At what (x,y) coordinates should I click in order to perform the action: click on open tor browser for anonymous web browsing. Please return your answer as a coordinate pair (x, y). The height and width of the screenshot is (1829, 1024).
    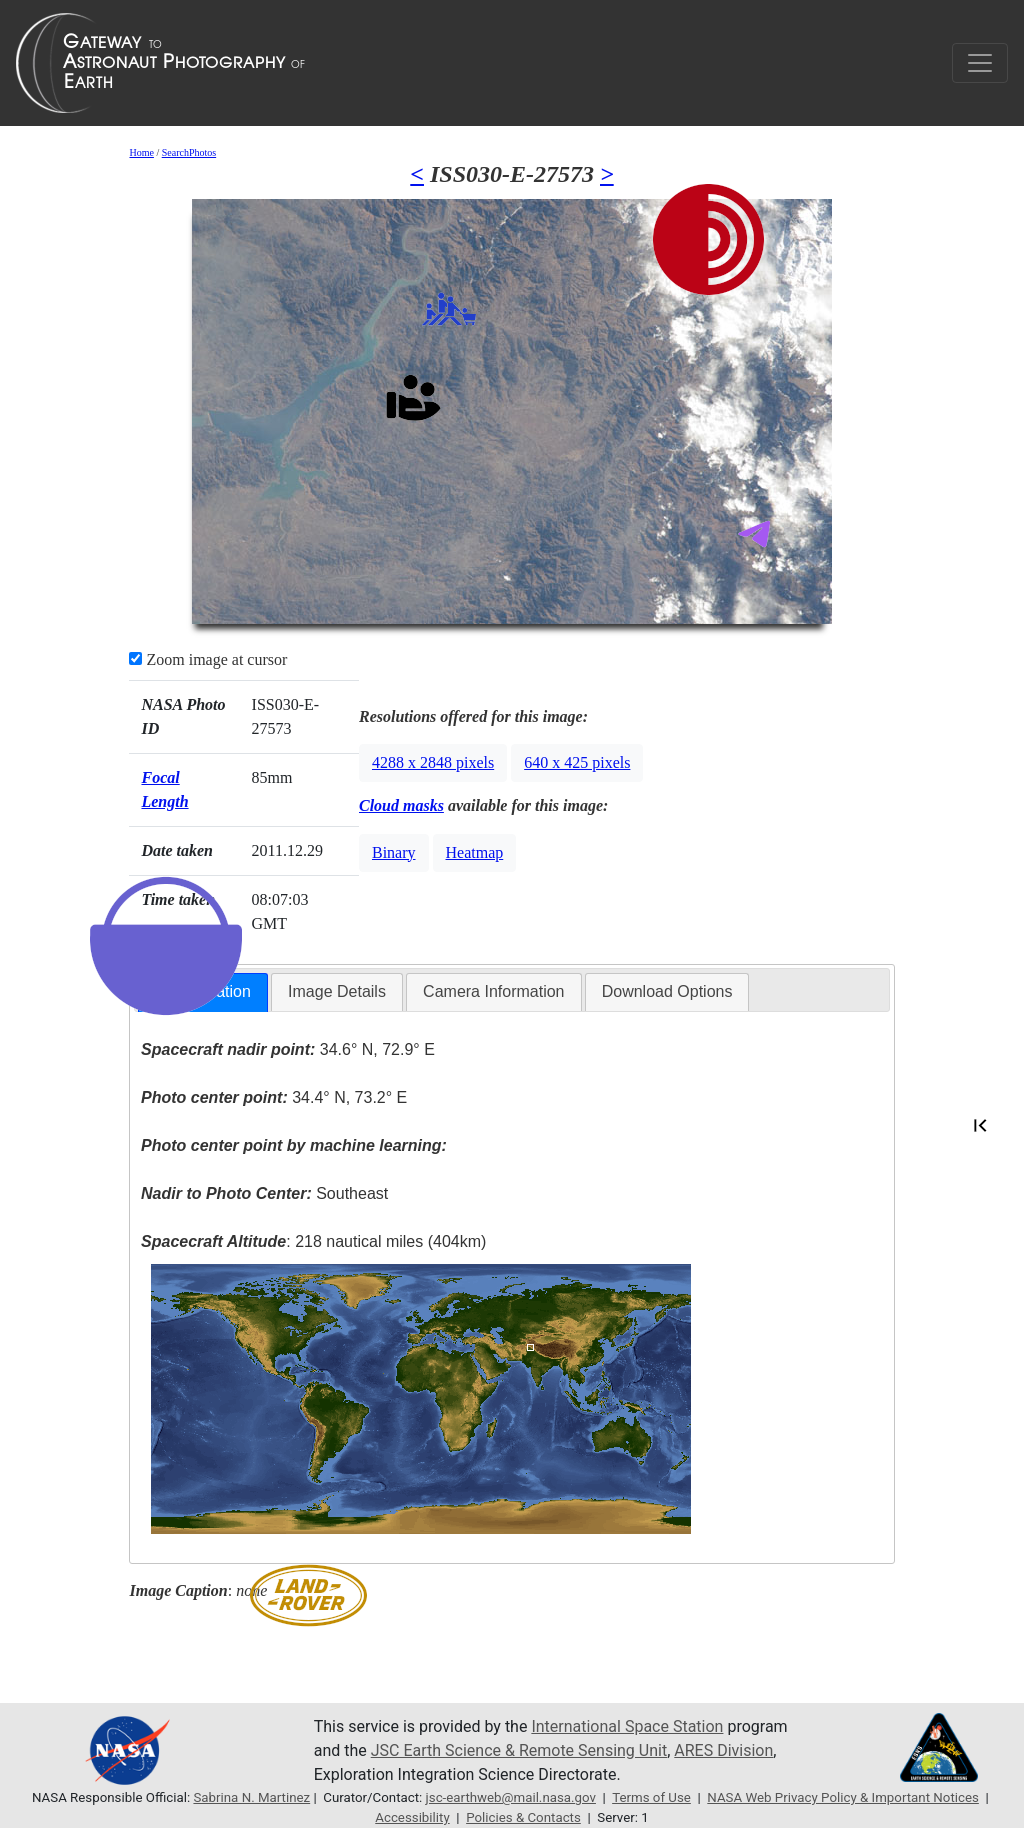
    Looking at the image, I should click on (708, 239).